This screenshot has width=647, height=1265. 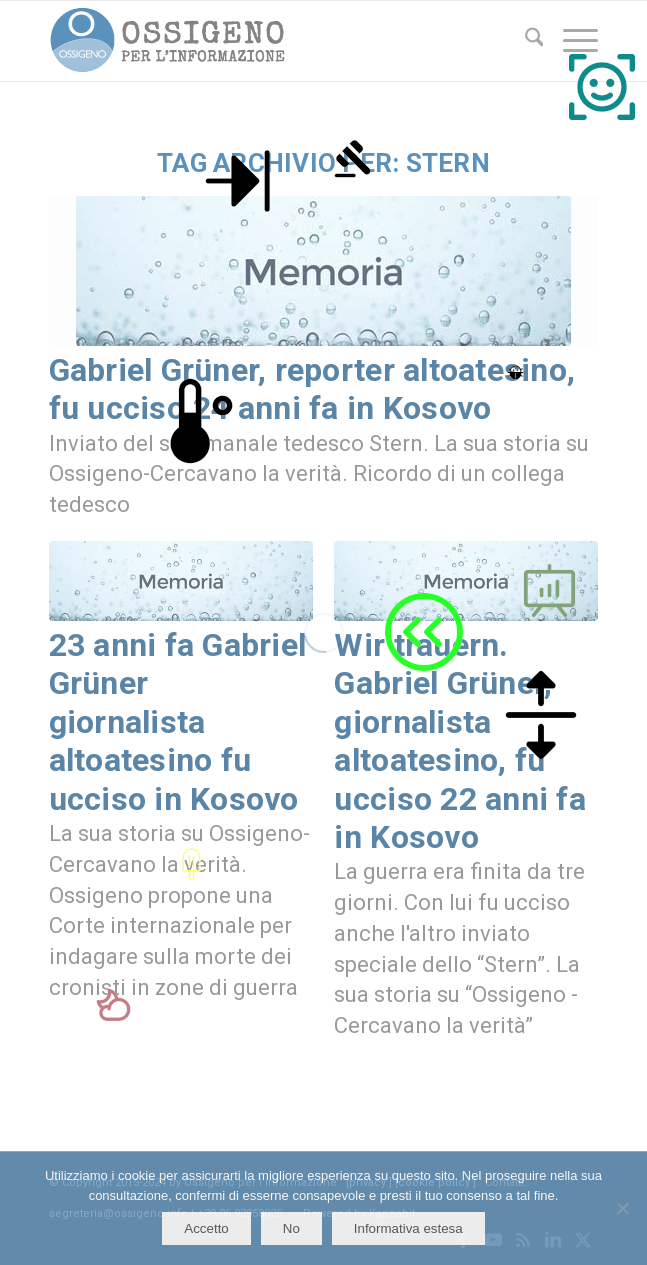 What do you see at coordinates (515, 372) in the screenshot?
I see `report a bug or issue` at bounding box center [515, 372].